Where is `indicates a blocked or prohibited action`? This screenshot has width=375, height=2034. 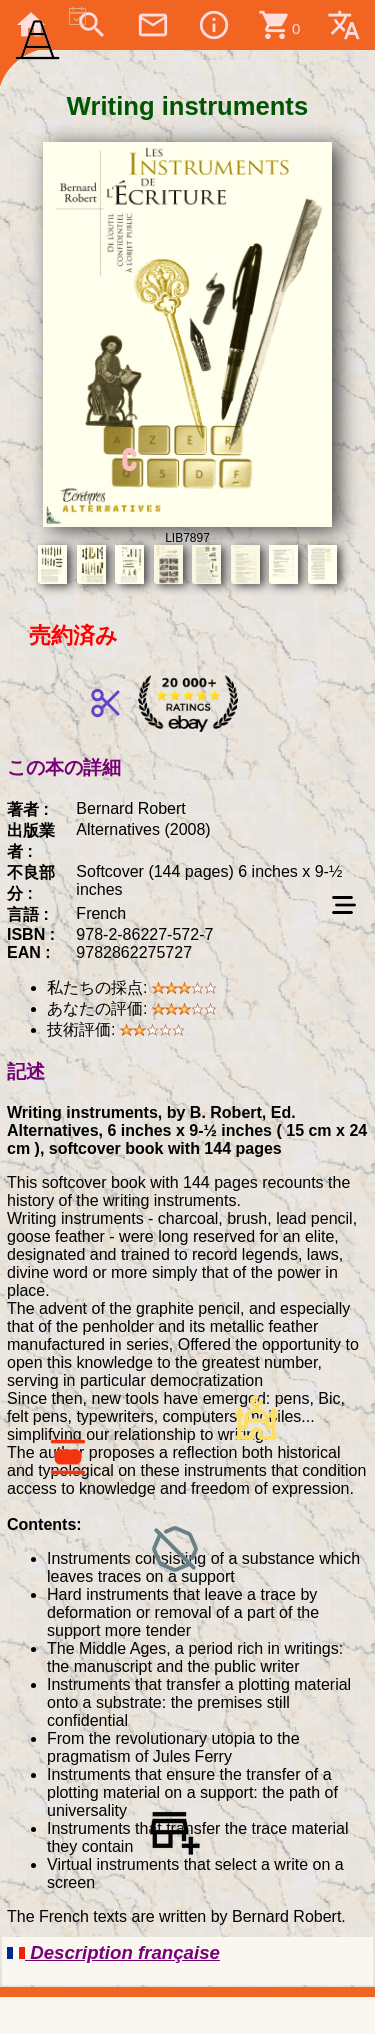
indicates a blocked or prohibited action is located at coordinates (175, 1549).